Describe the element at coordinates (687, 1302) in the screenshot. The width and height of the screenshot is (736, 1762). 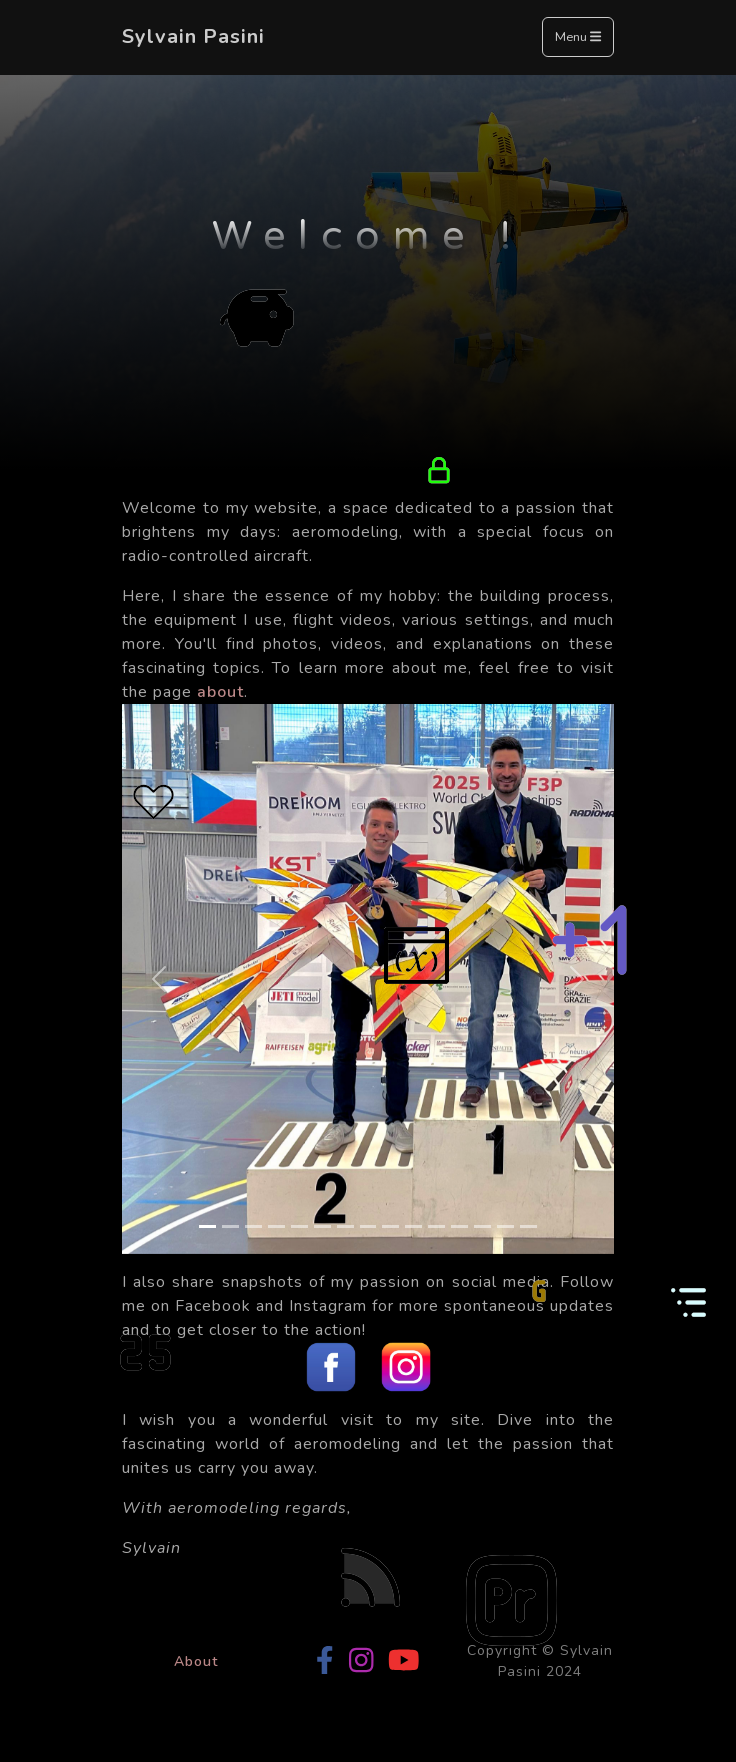
I see `view hierarchical list or tree structure` at that location.